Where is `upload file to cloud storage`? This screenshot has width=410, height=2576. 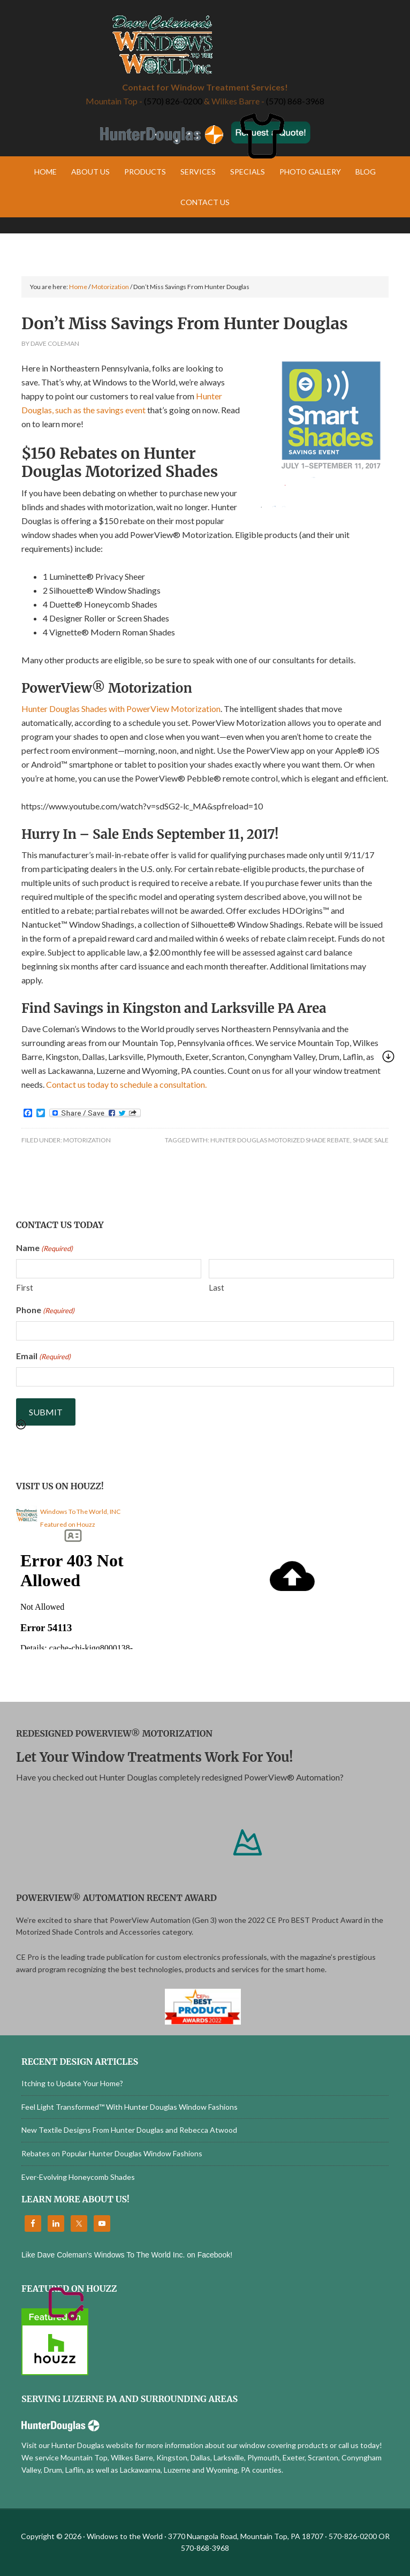
upload file to cloud storage is located at coordinates (292, 1576).